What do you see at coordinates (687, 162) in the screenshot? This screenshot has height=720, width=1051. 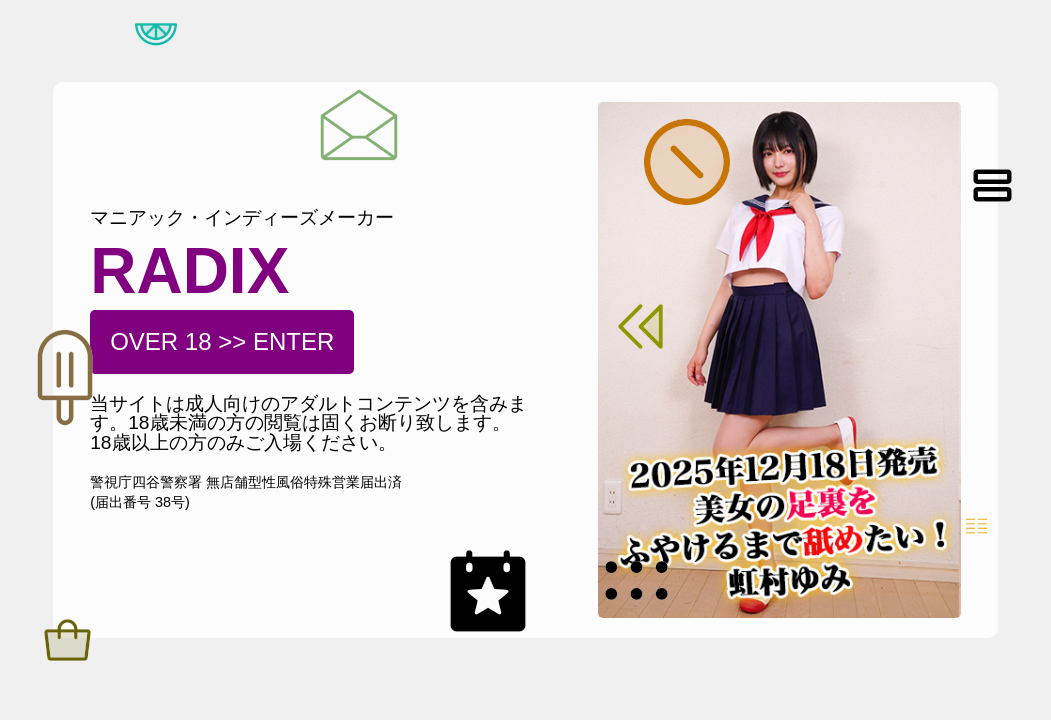 I see `indicates a prohibited or restricted action` at bounding box center [687, 162].